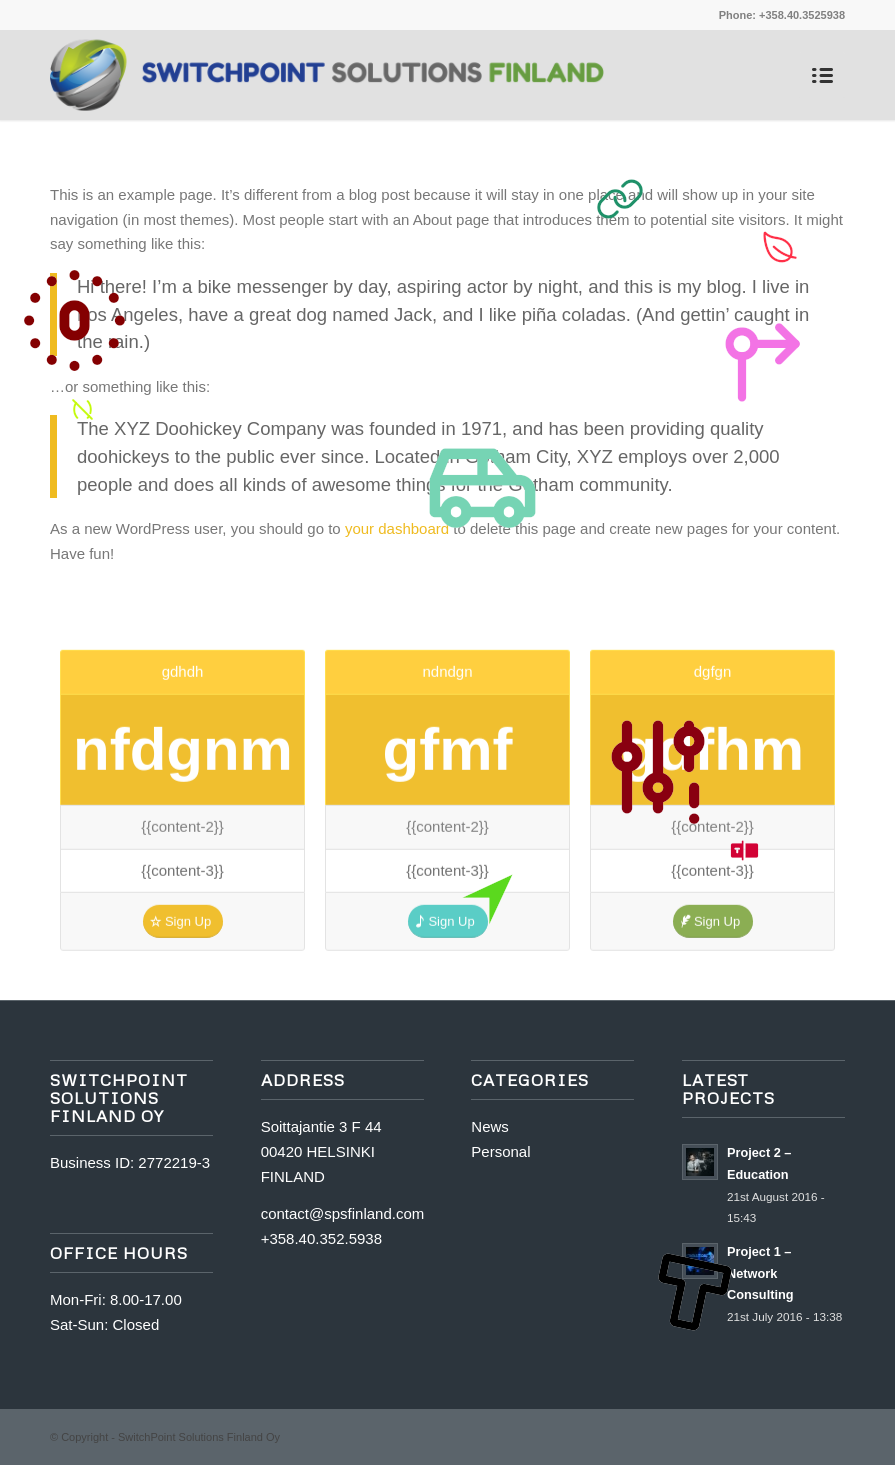 This screenshot has width=895, height=1465. What do you see at coordinates (74, 320) in the screenshot?
I see `indicates zero time elapsed or no duration` at bounding box center [74, 320].